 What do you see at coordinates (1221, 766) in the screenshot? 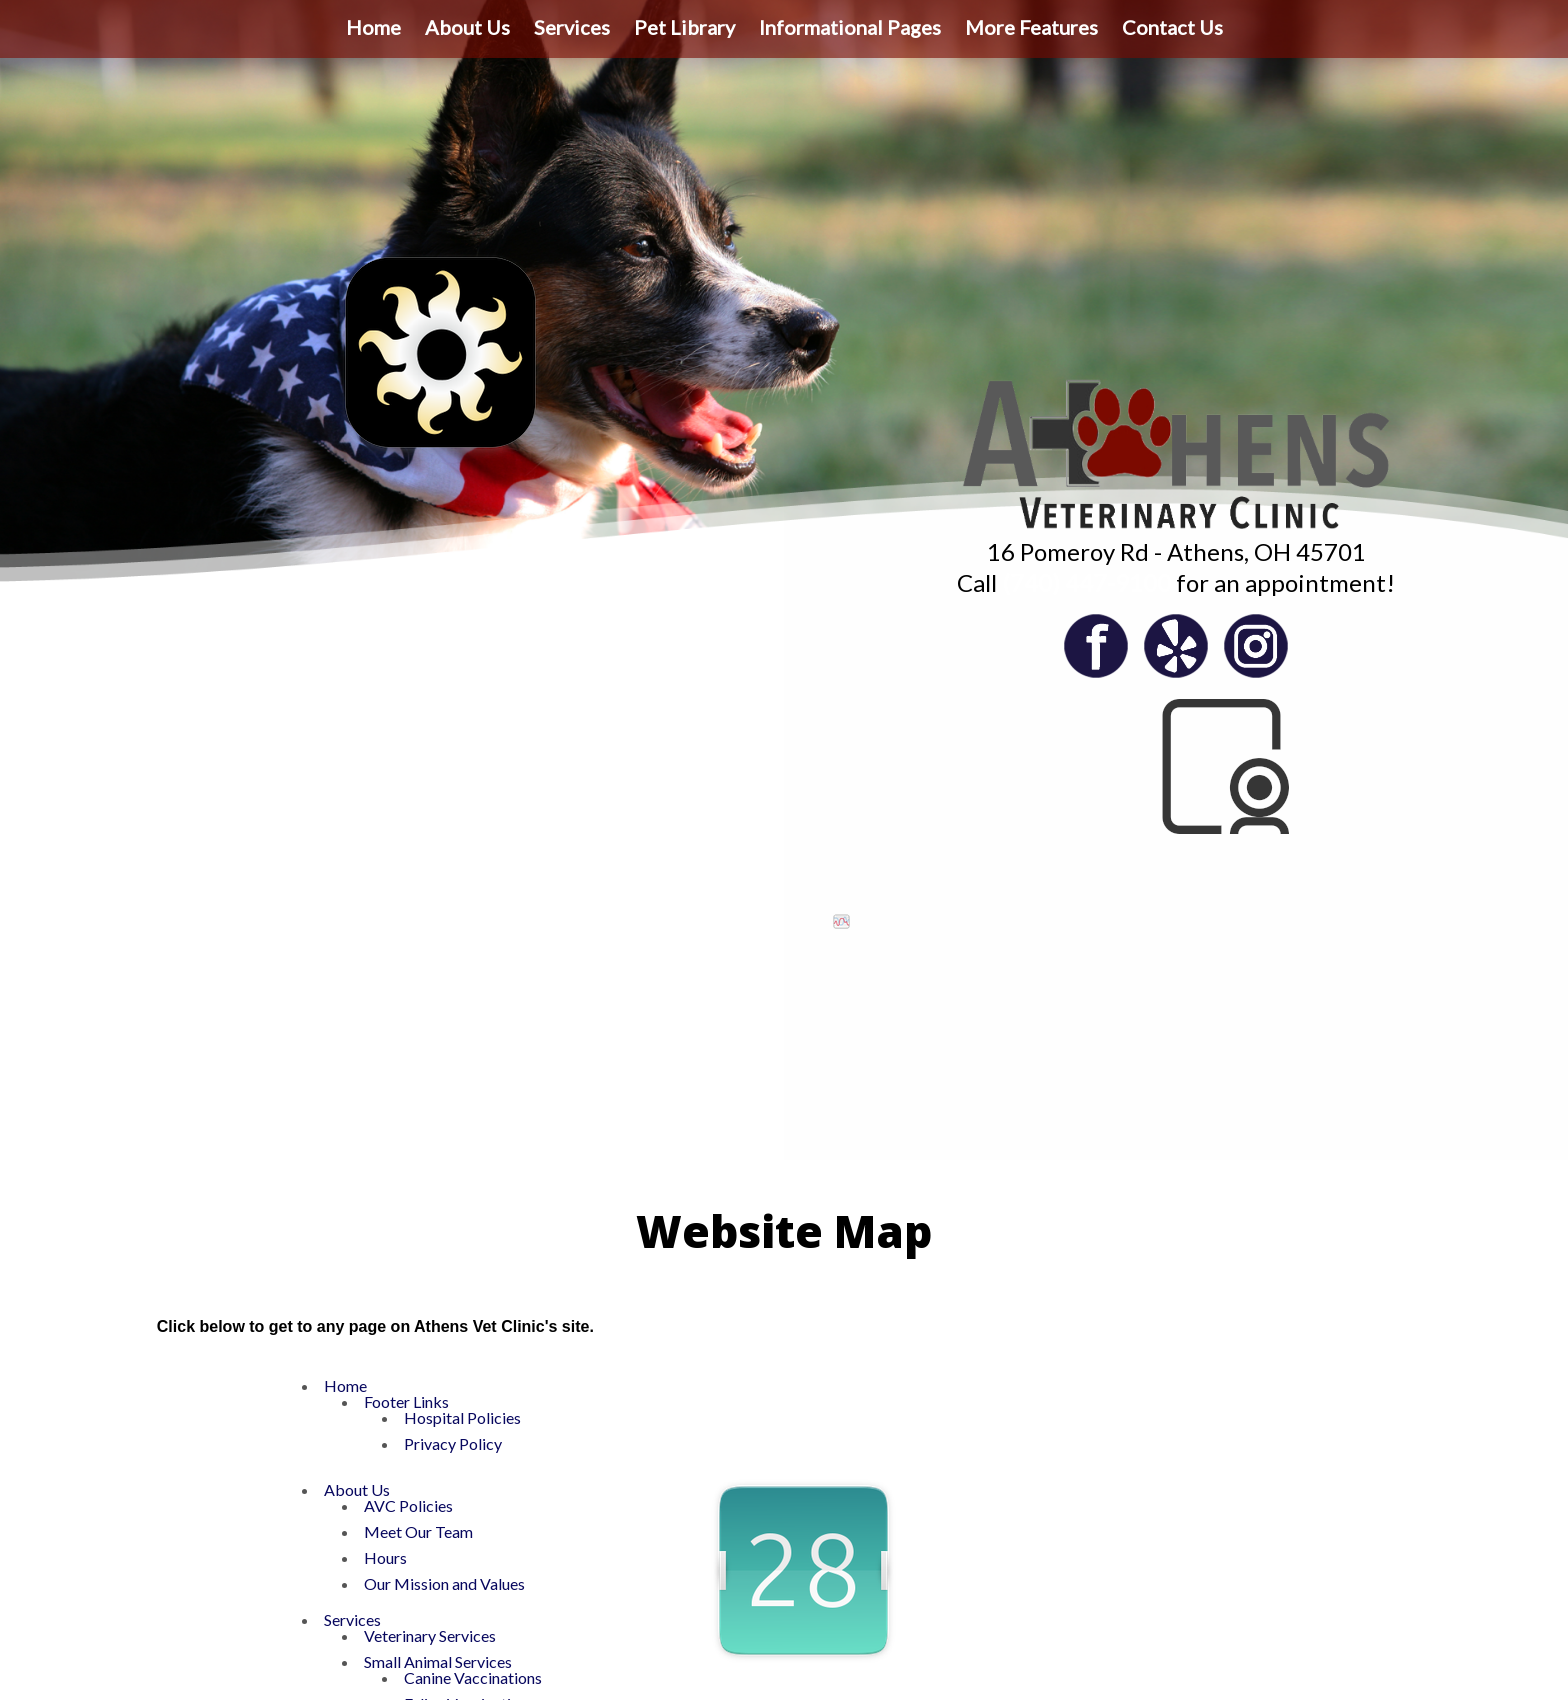
I see `open camera or webcam app` at bounding box center [1221, 766].